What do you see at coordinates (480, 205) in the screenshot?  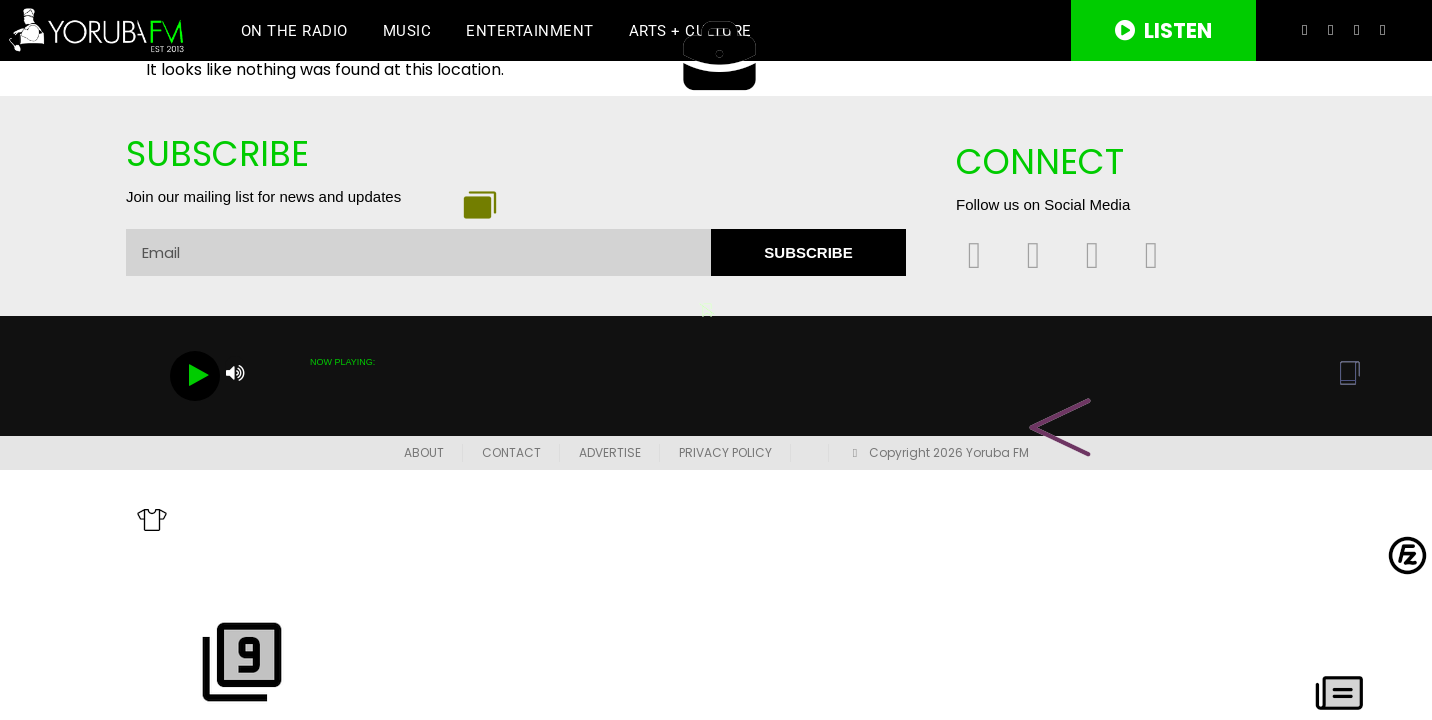 I see `view stacked cards or layers` at bounding box center [480, 205].